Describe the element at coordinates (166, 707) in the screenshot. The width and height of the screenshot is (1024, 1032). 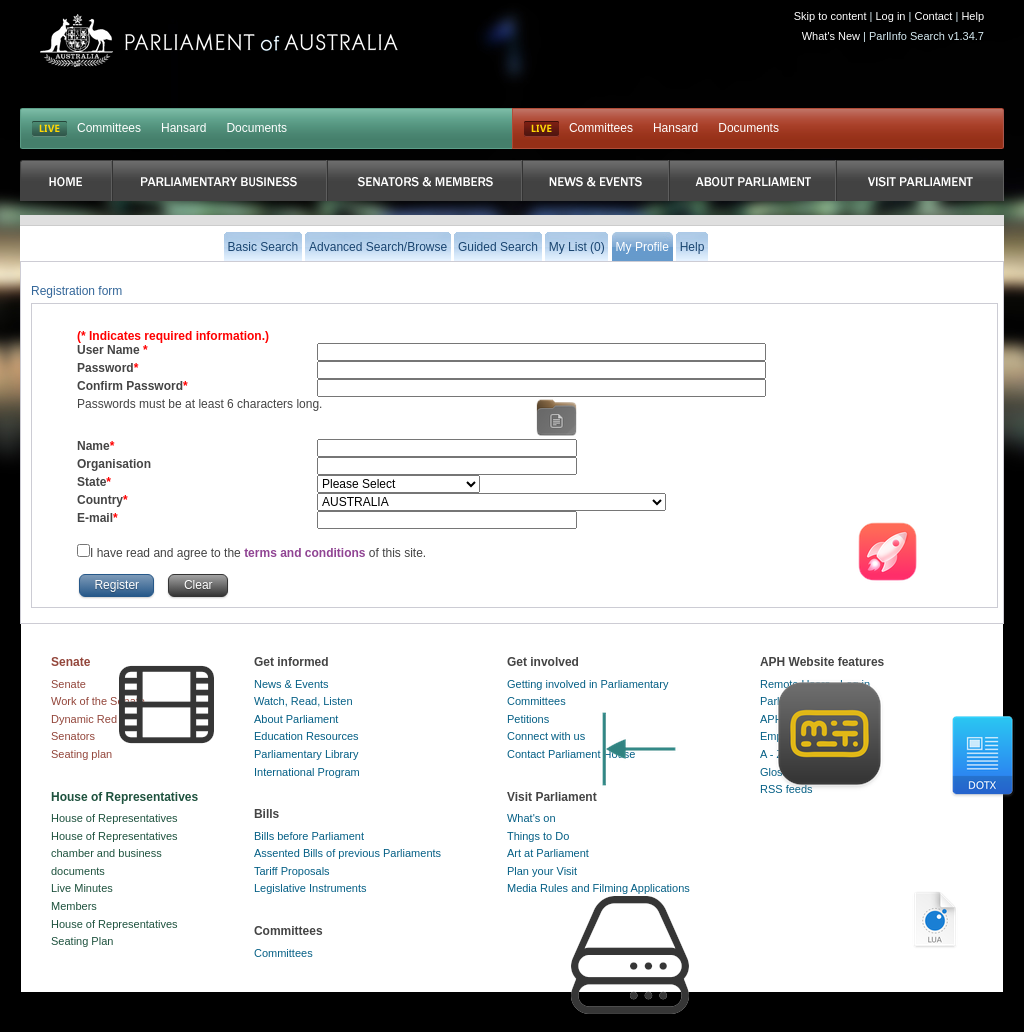
I see `open video player application` at that location.